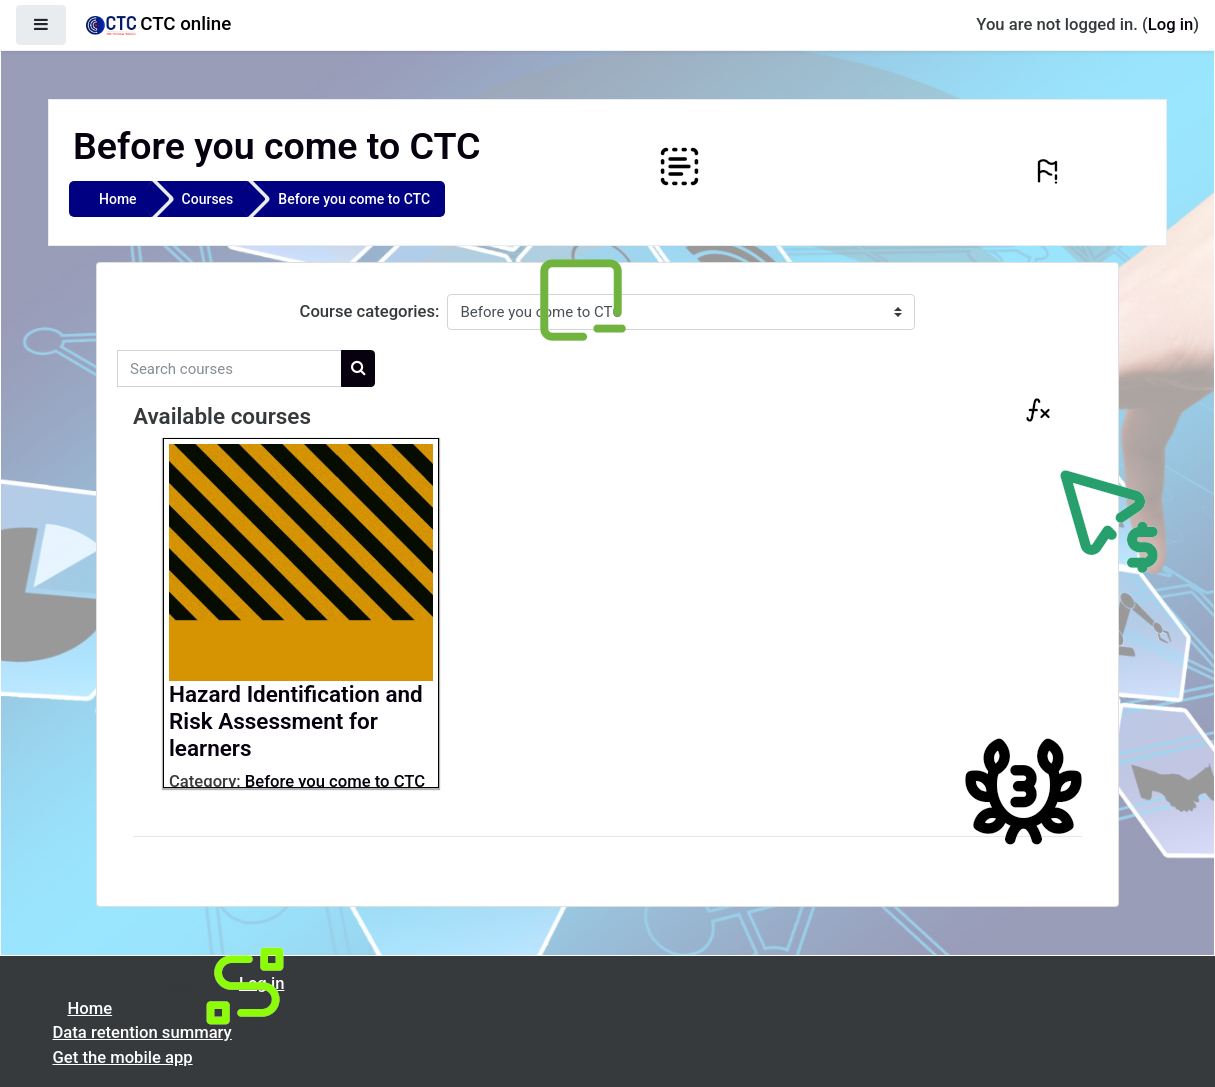 This screenshot has width=1215, height=1087. Describe the element at coordinates (1047, 170) in the screenshot. I see `report or flag content with an urgent issue` at that location.